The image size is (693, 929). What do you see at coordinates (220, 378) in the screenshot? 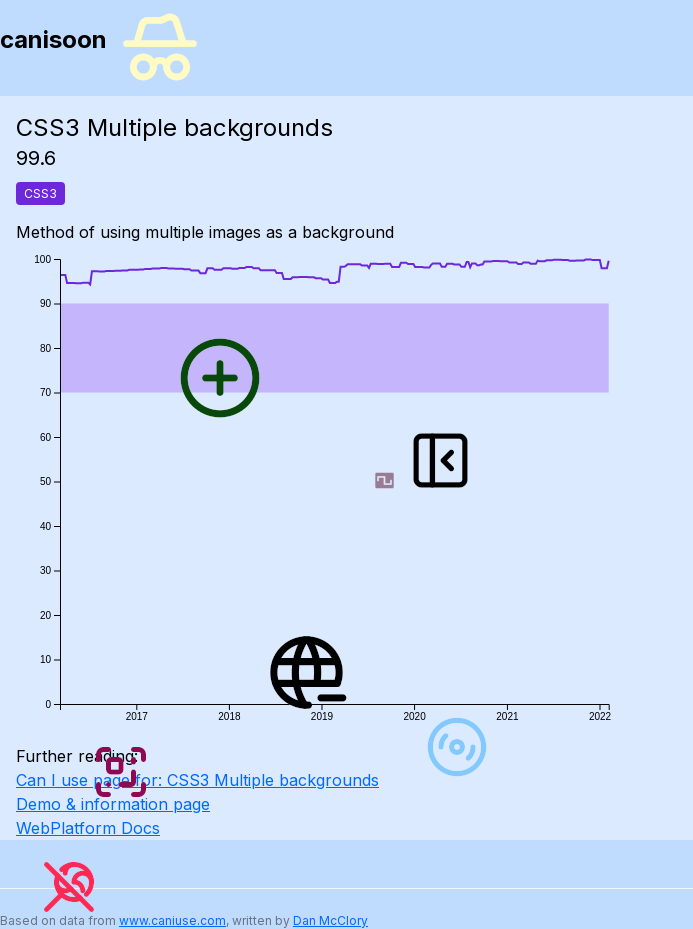
I see `add a new item` at bounding box center [220, 378].